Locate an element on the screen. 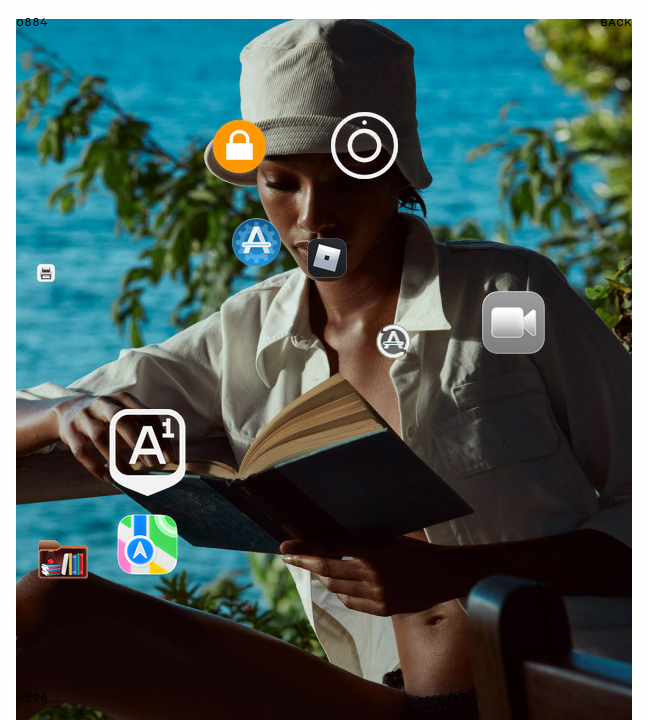 This screenshot has height=720, width=648. indicates camera is currently active is located at coordinates (364, 145).